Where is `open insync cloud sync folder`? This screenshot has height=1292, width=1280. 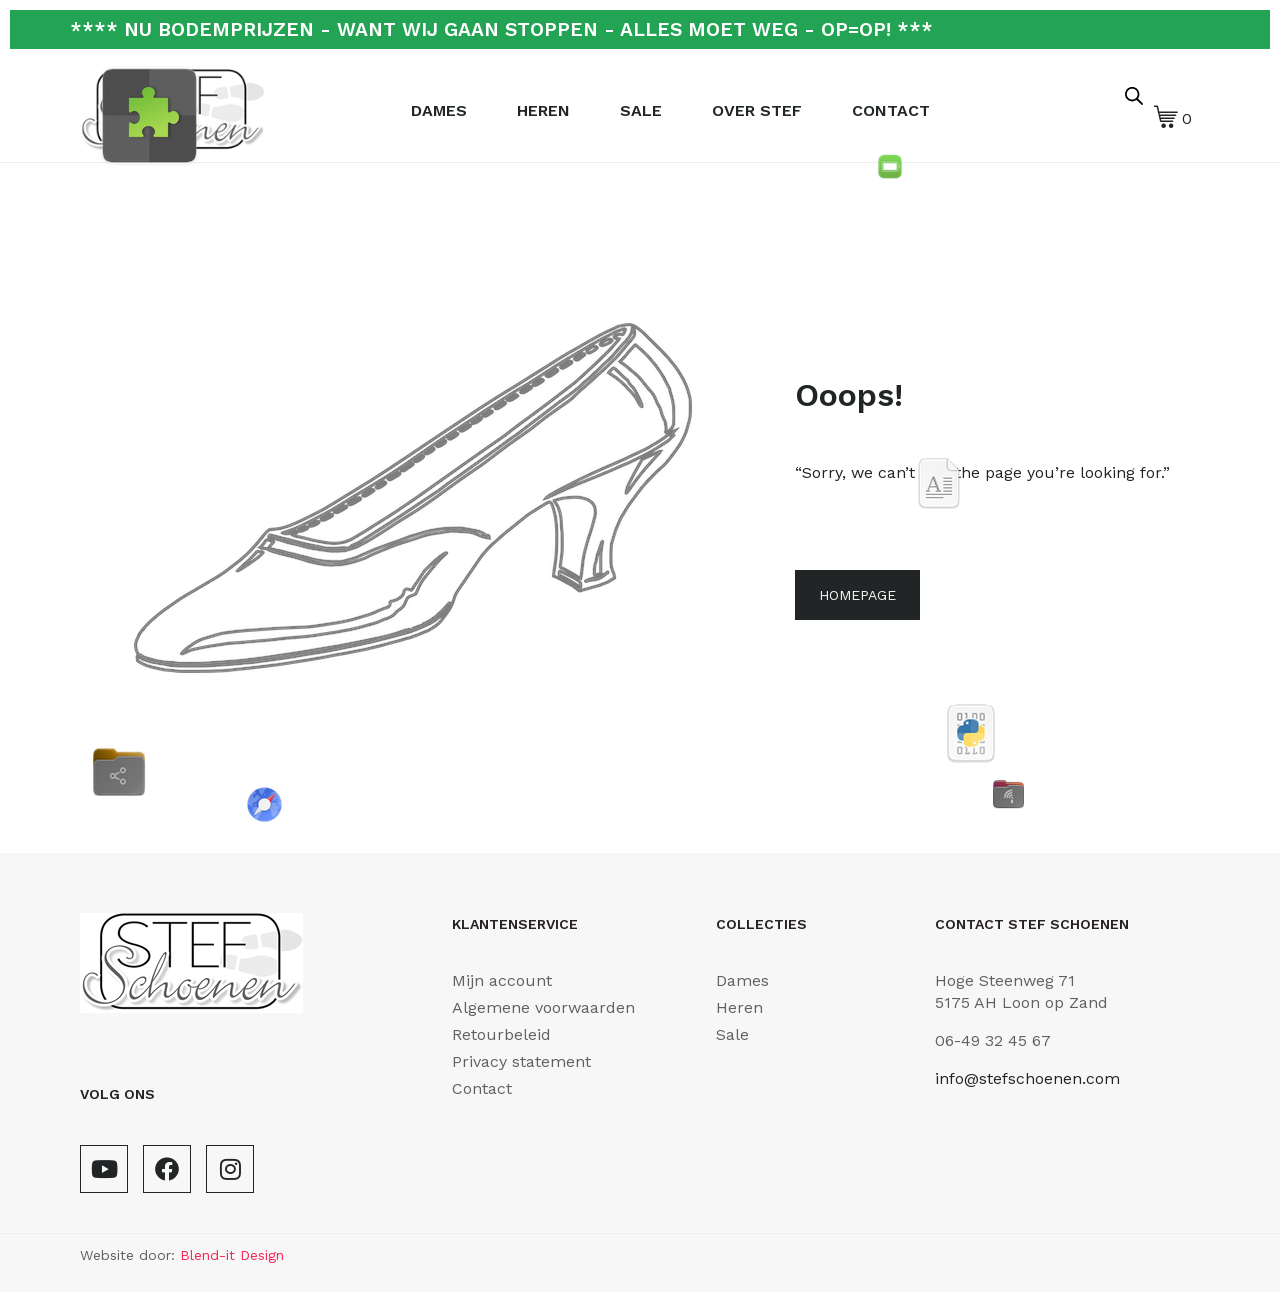 open insync cloud sync folder is located at coordinates (1008, 793).